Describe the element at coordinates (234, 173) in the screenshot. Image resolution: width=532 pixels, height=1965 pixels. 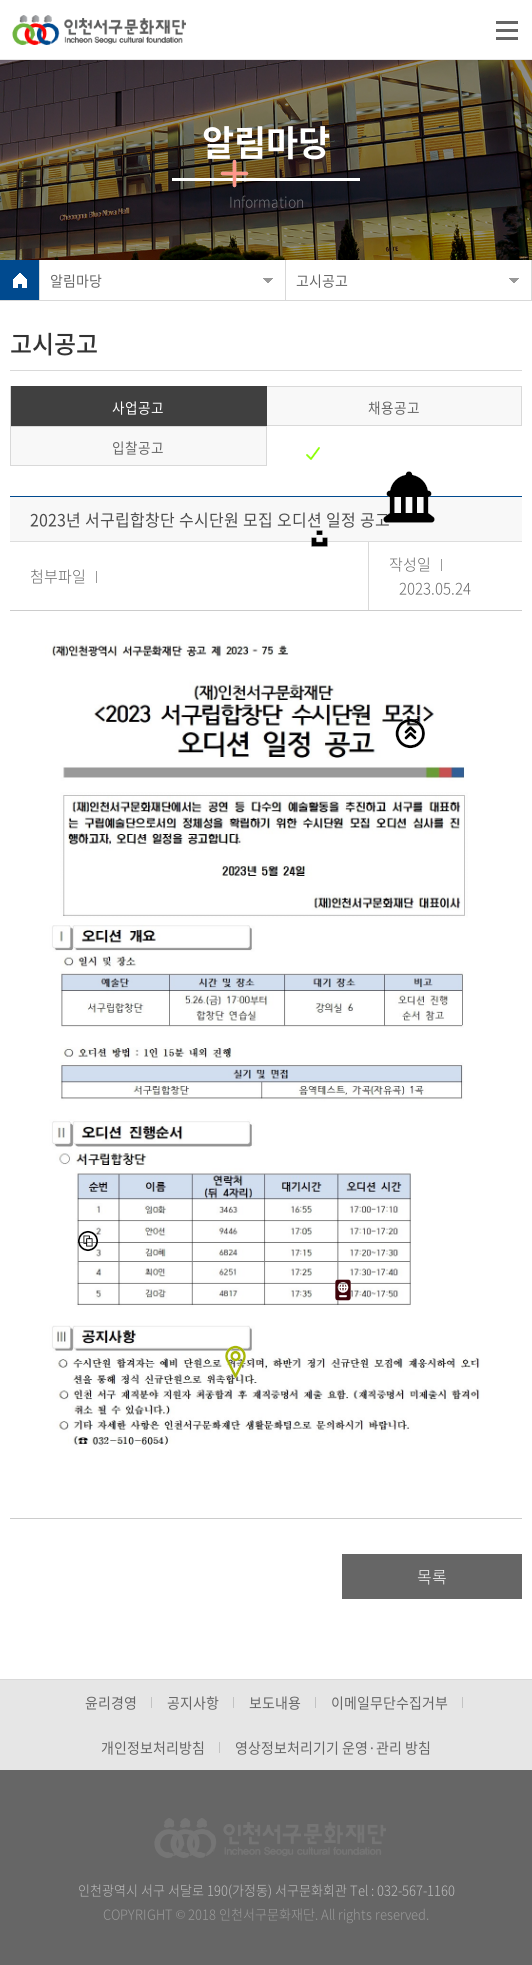
I see `add a new item` at that location.